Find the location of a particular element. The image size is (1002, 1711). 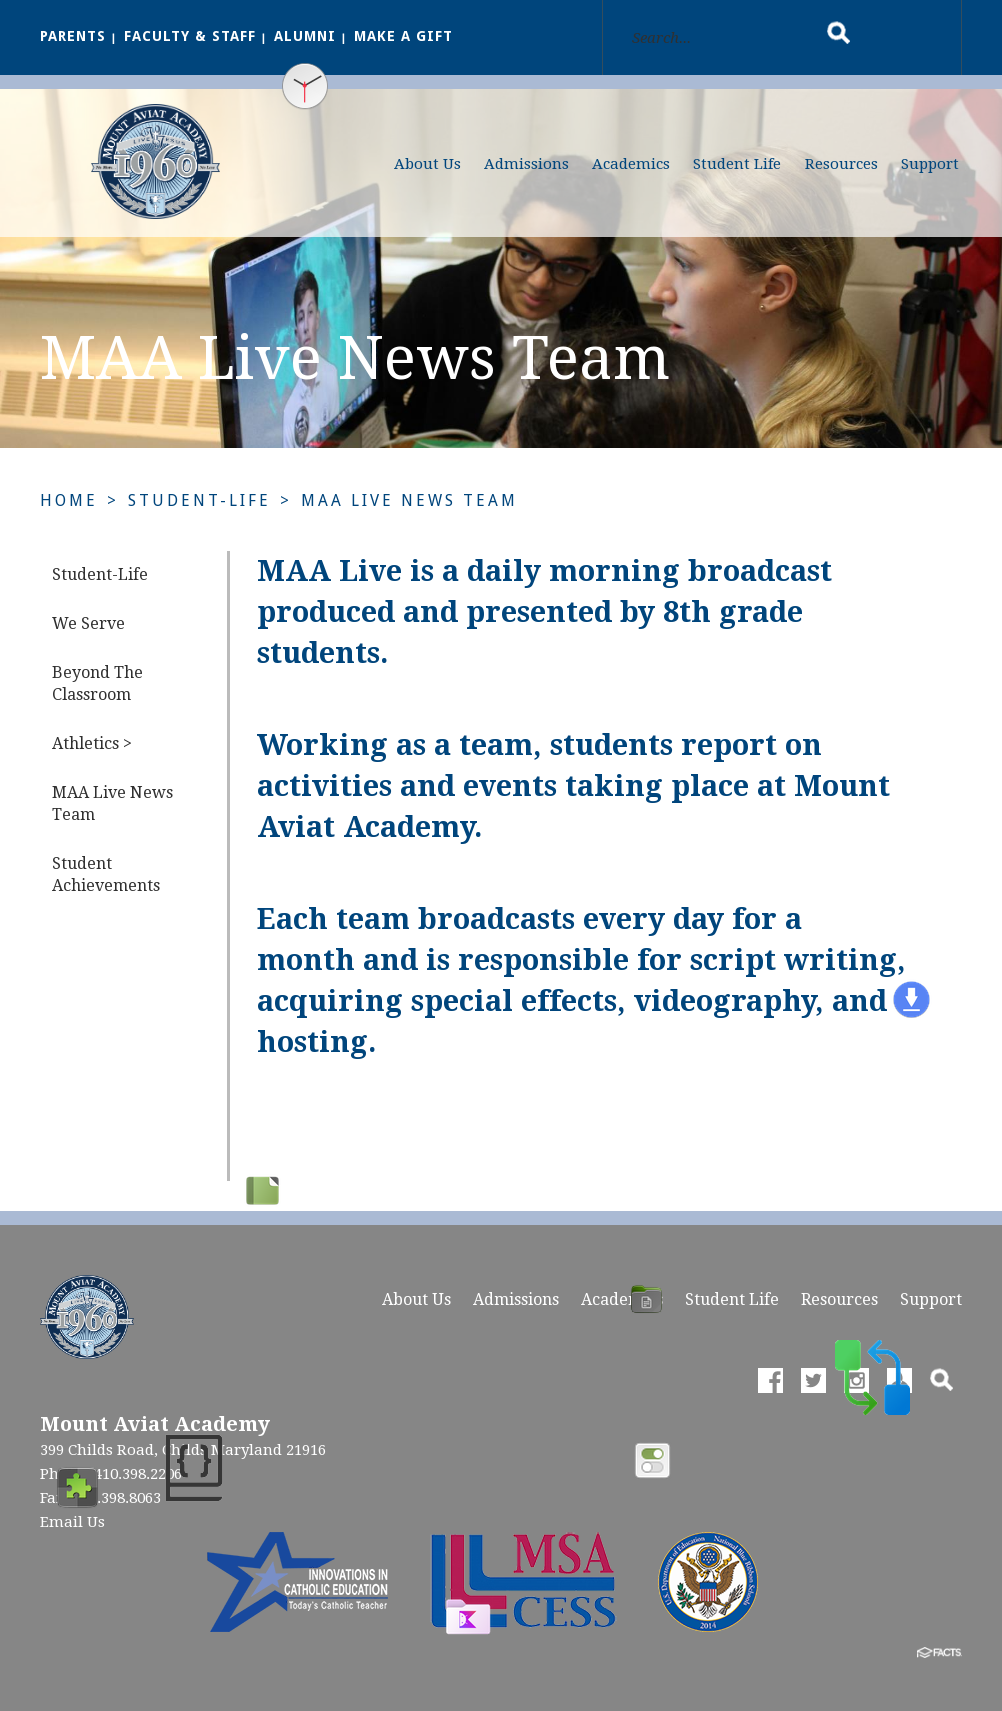

open developer documentation is located at coordinates (194, 1468).